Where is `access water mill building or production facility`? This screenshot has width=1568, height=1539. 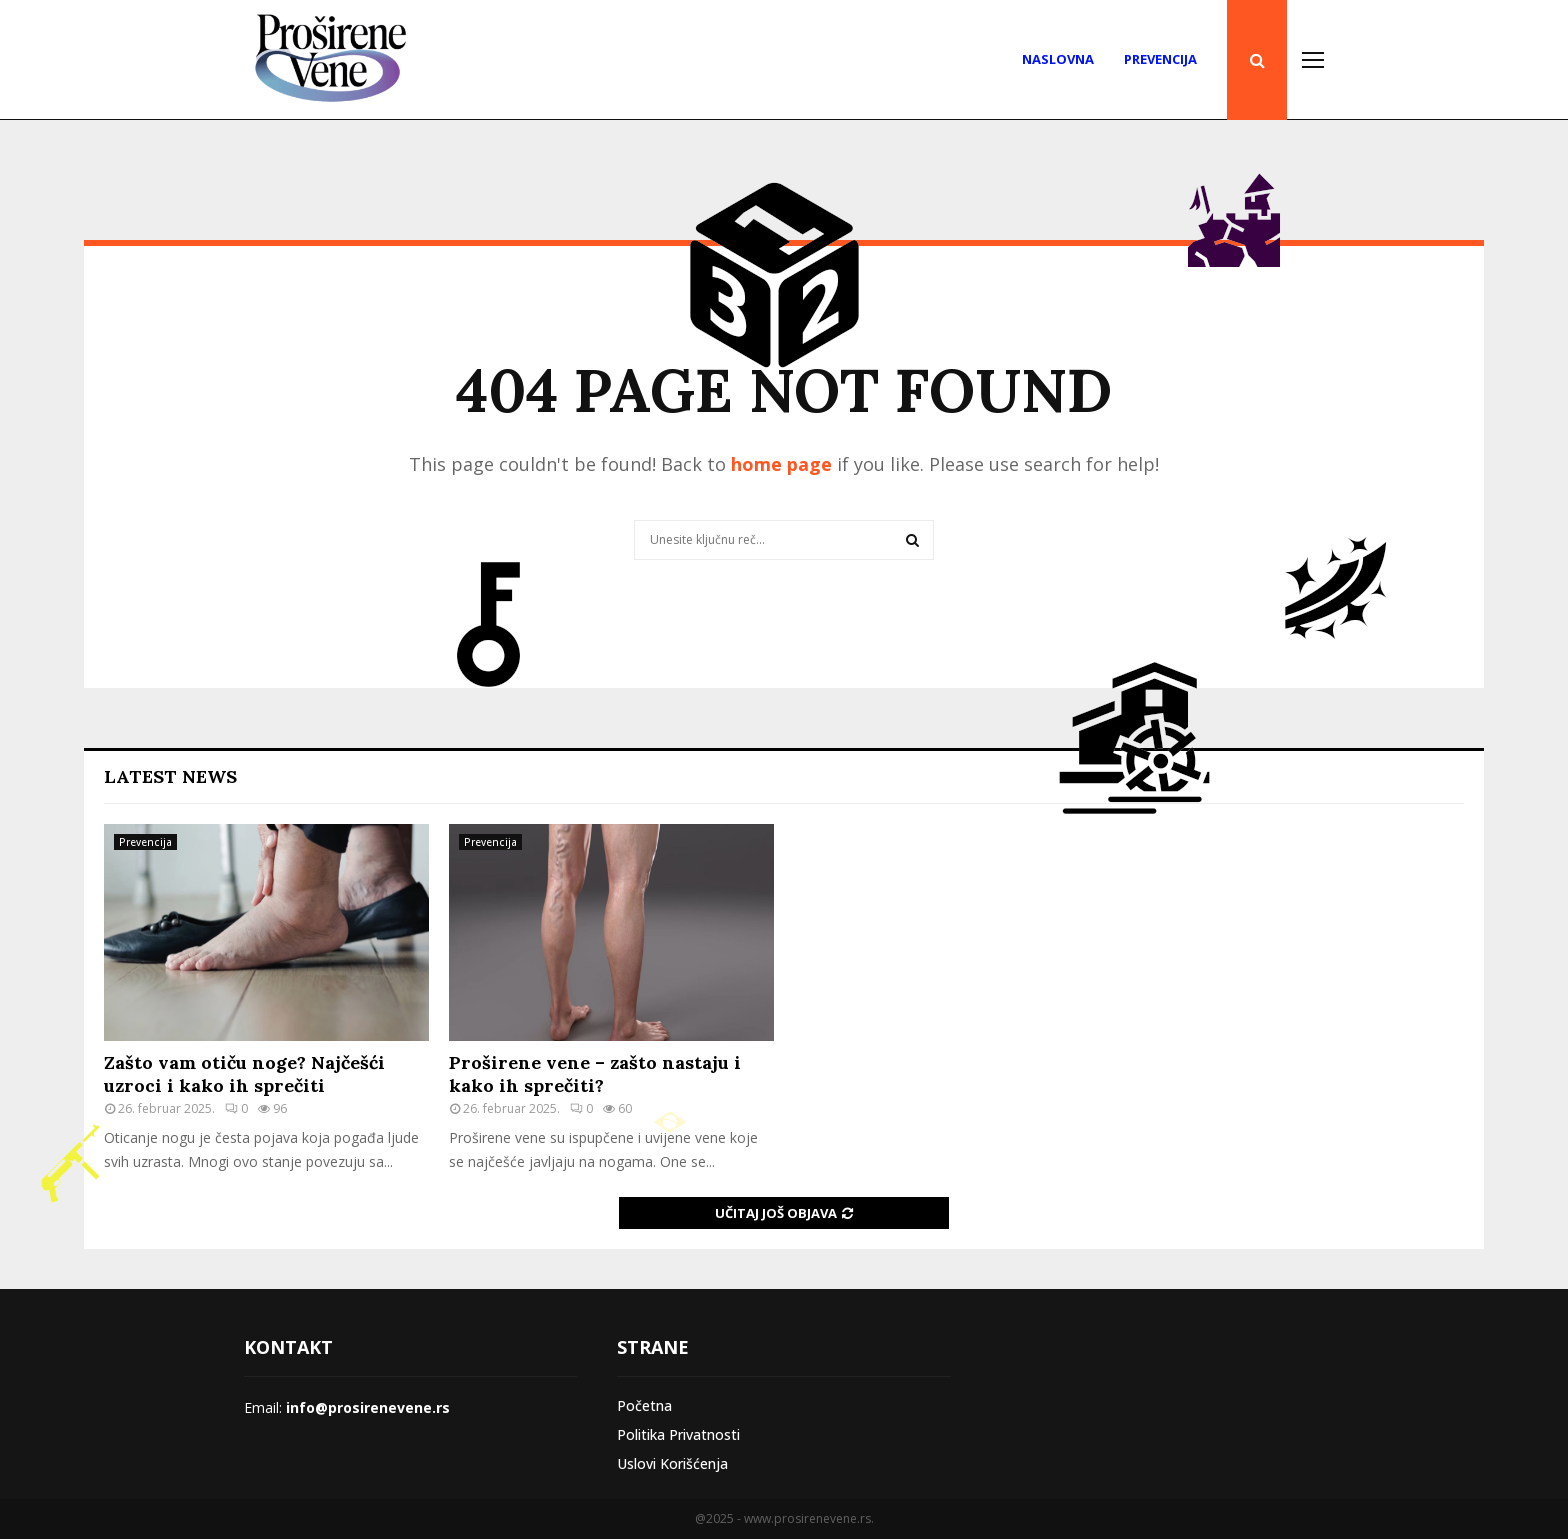
access water mill building or production facility is located at coordinates (1134, 738).